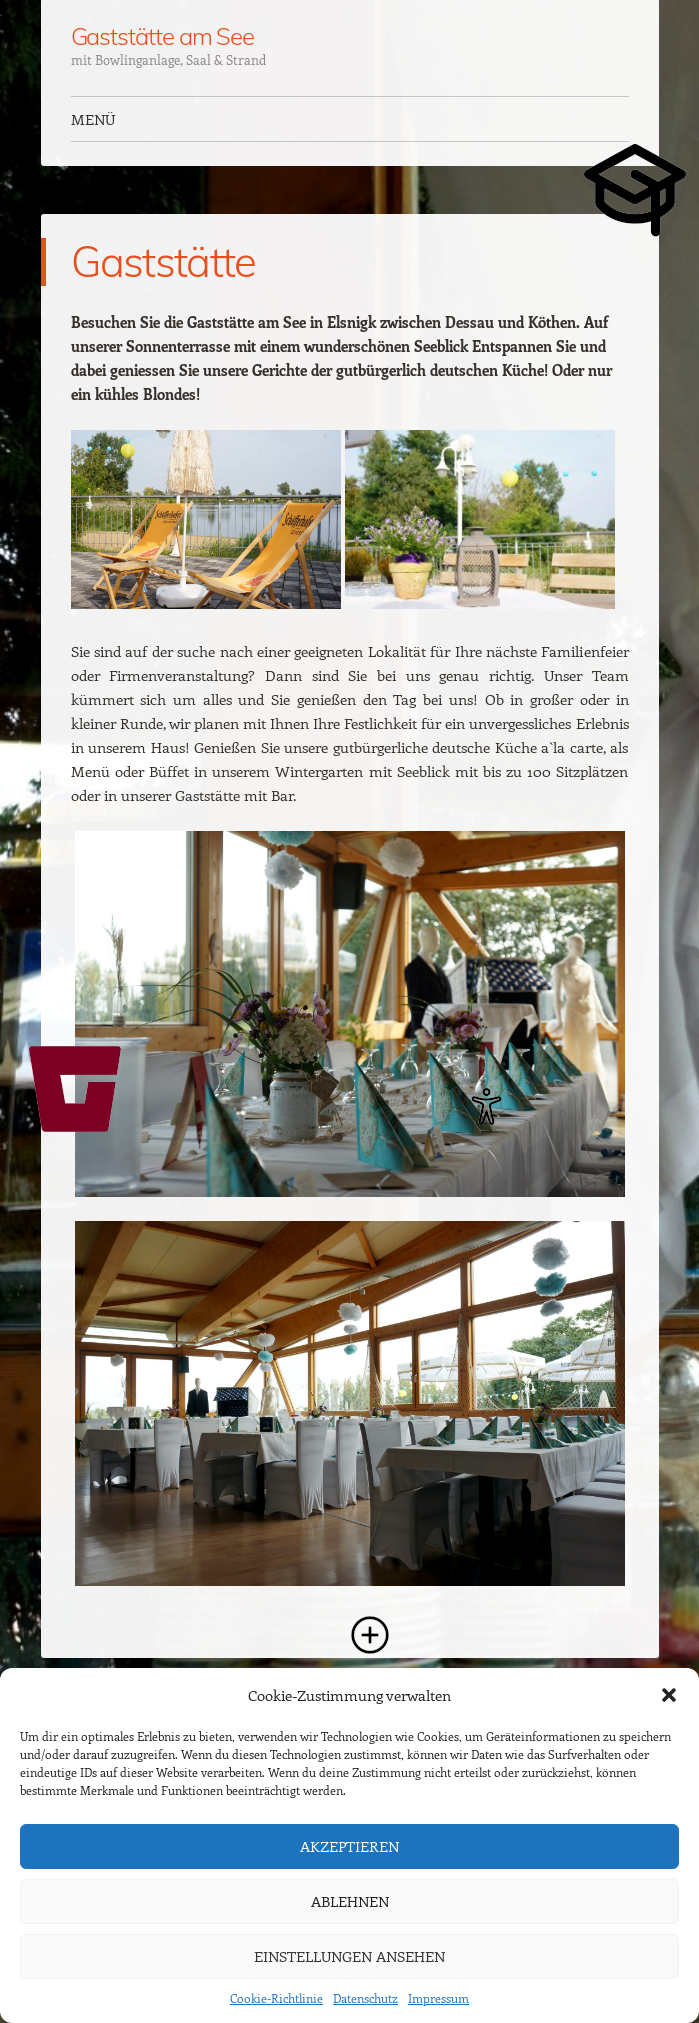 The width and height of the screenshot is (699, 2023). I want to click on add a new item, so click(370, 1635).